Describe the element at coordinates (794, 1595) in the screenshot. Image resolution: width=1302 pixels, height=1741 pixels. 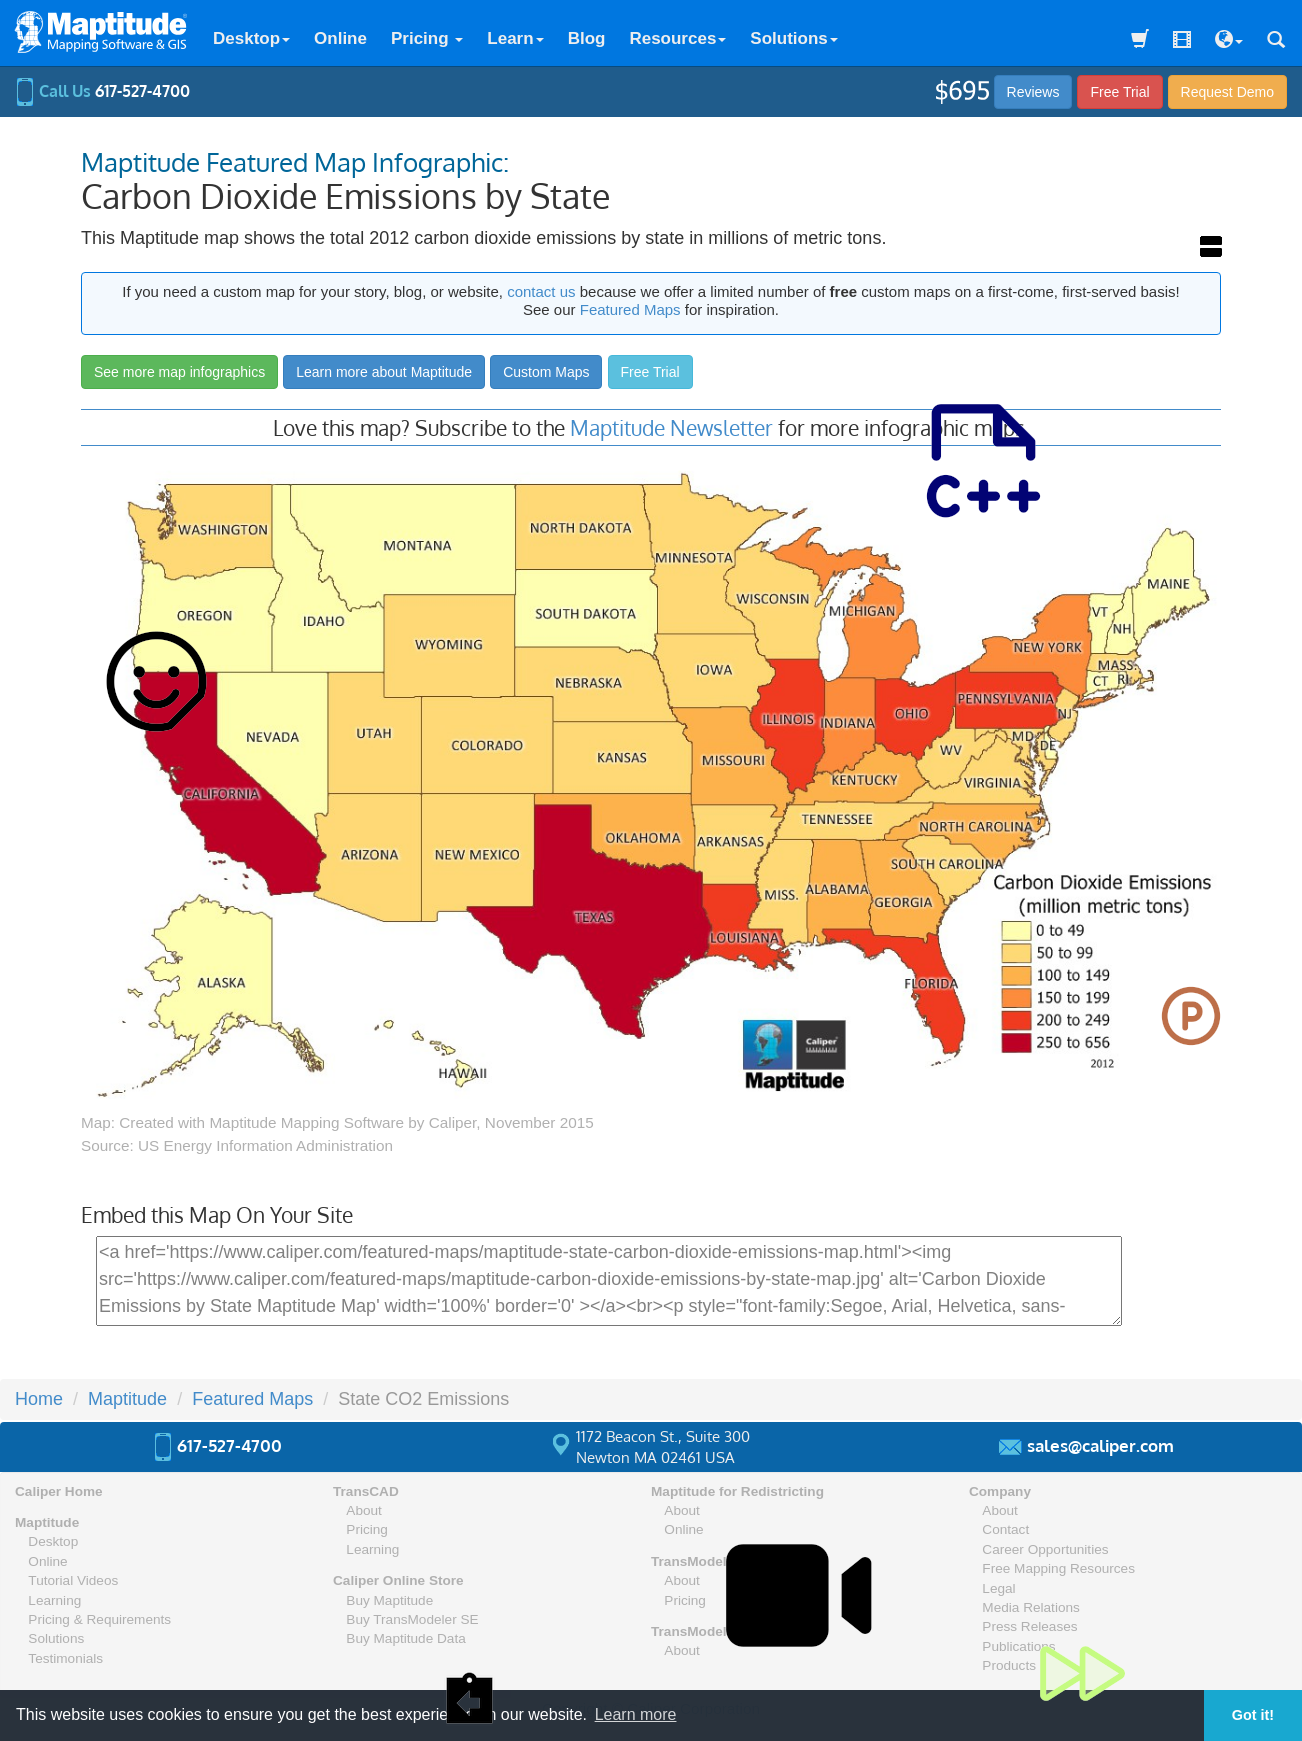
I see `start a video call` at that location.